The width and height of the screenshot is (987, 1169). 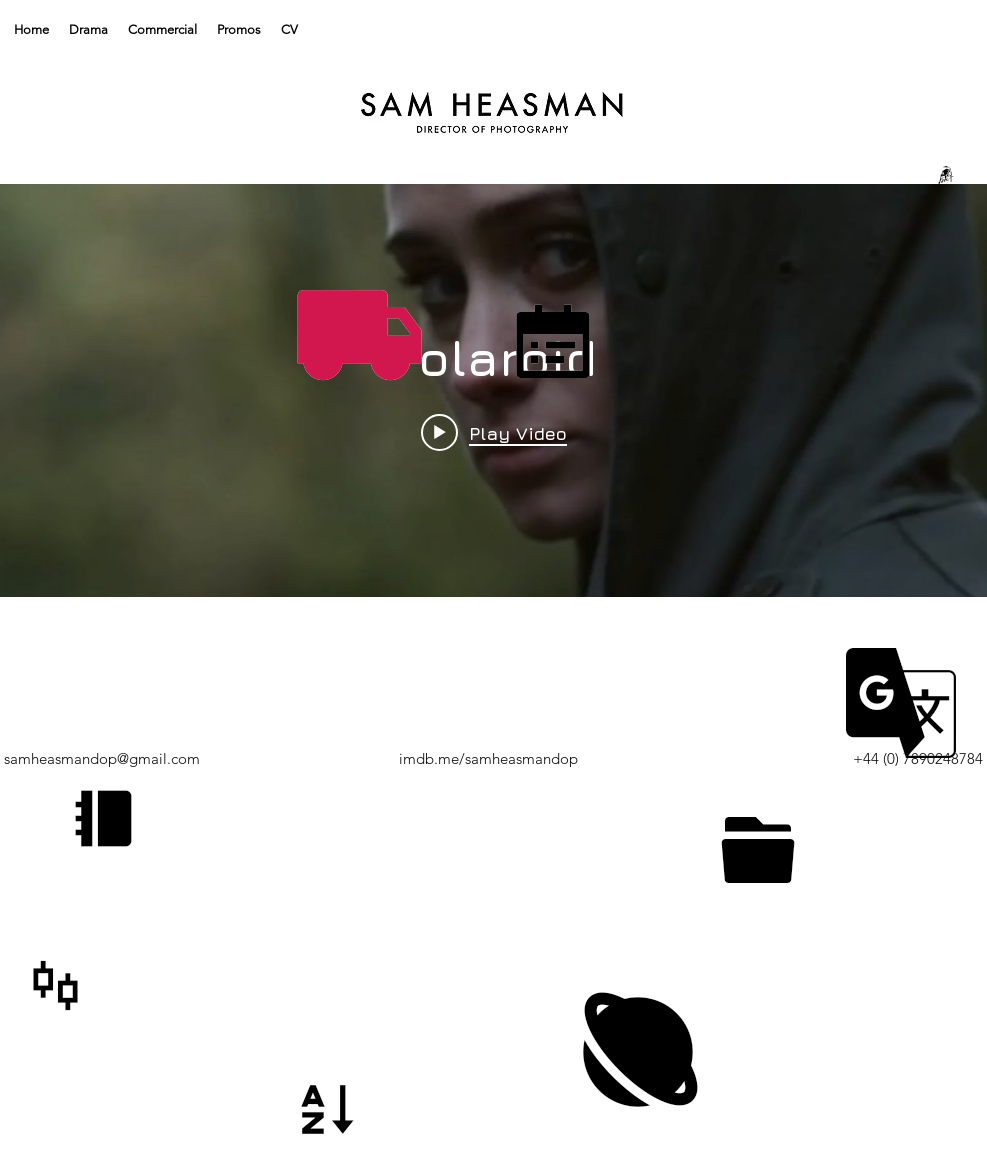 I want to click on view stock market data, so click(x=55, y=985).